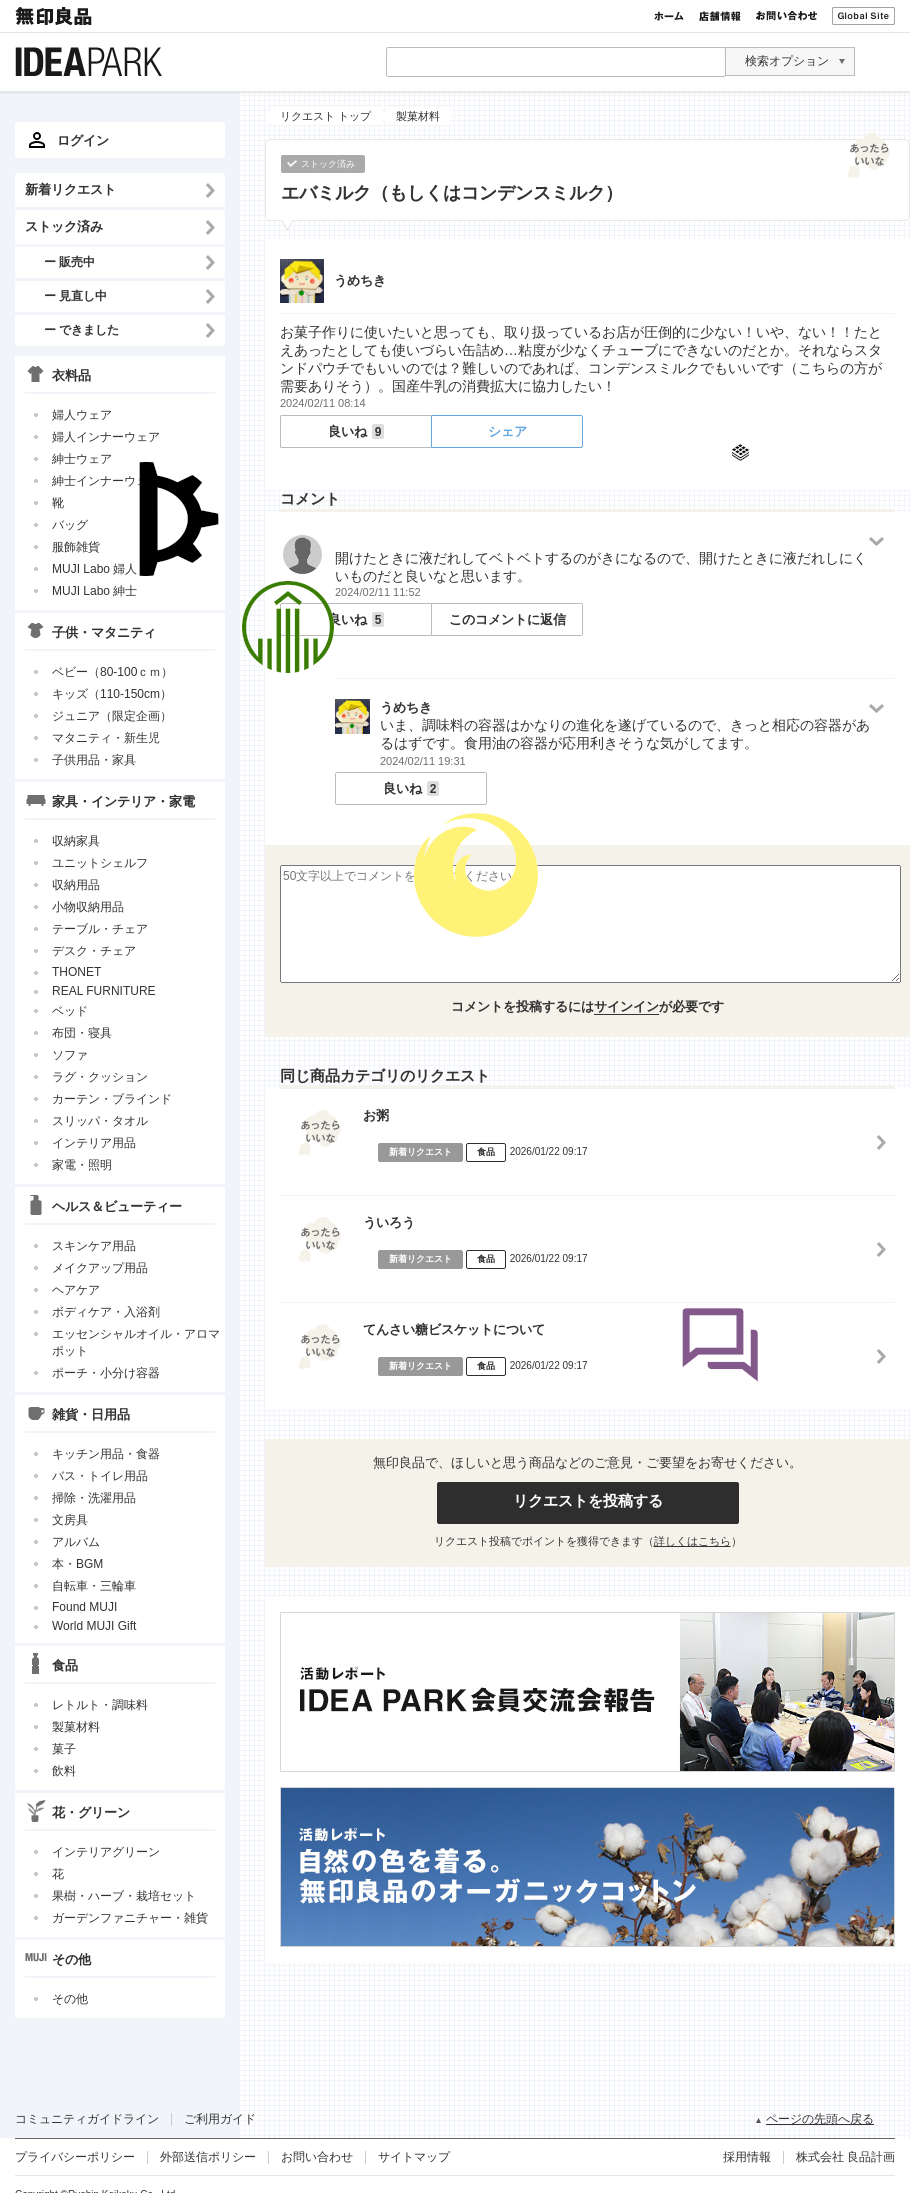 This screenshot has width=910, height=2193. What do you see at coordinates (179, 519) in the screenshot?
I see `dlib machine learning library logo` at bounding box center [179, 519].